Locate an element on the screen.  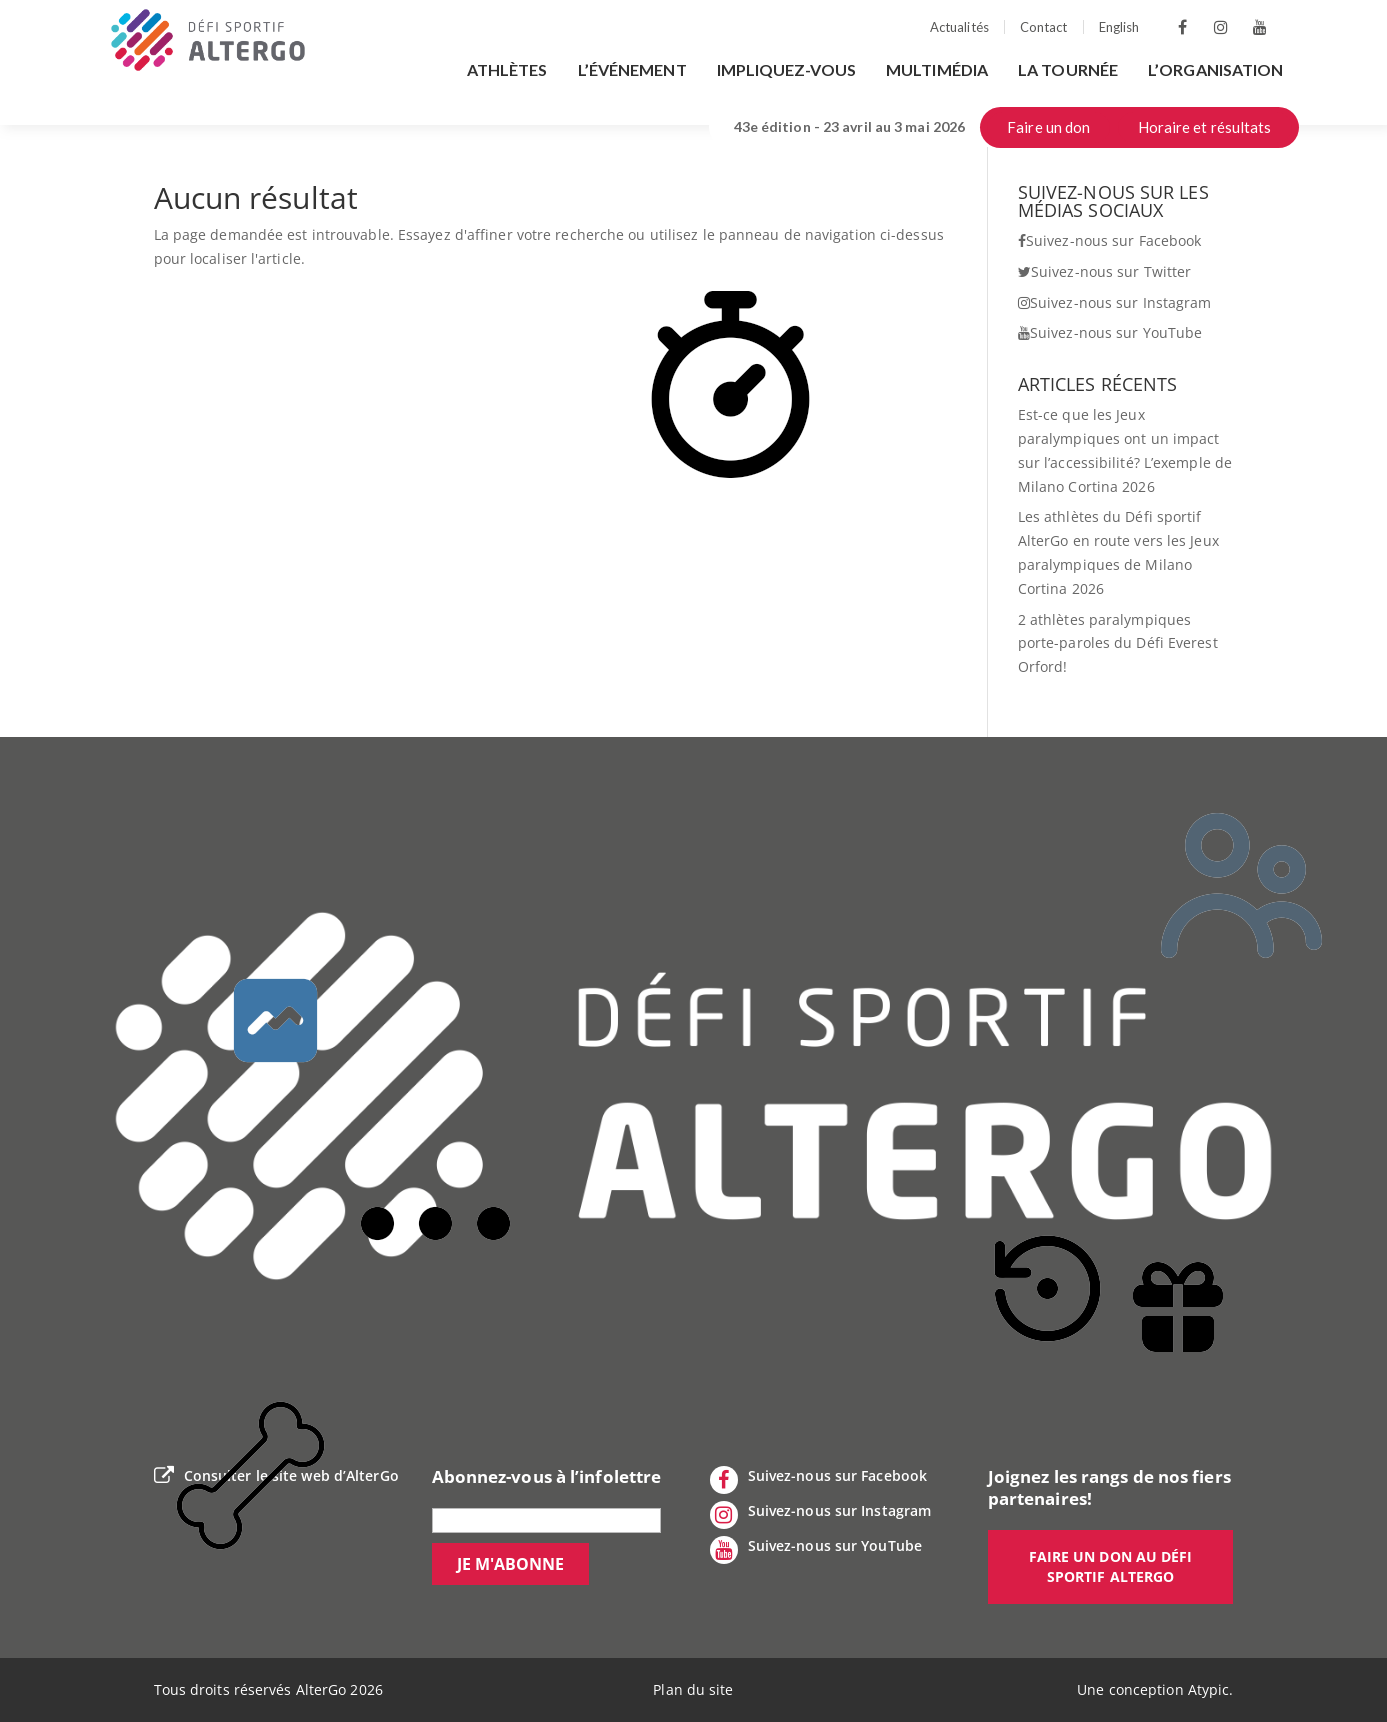
view analytics or statistics is located at coordinates (275, 1020).